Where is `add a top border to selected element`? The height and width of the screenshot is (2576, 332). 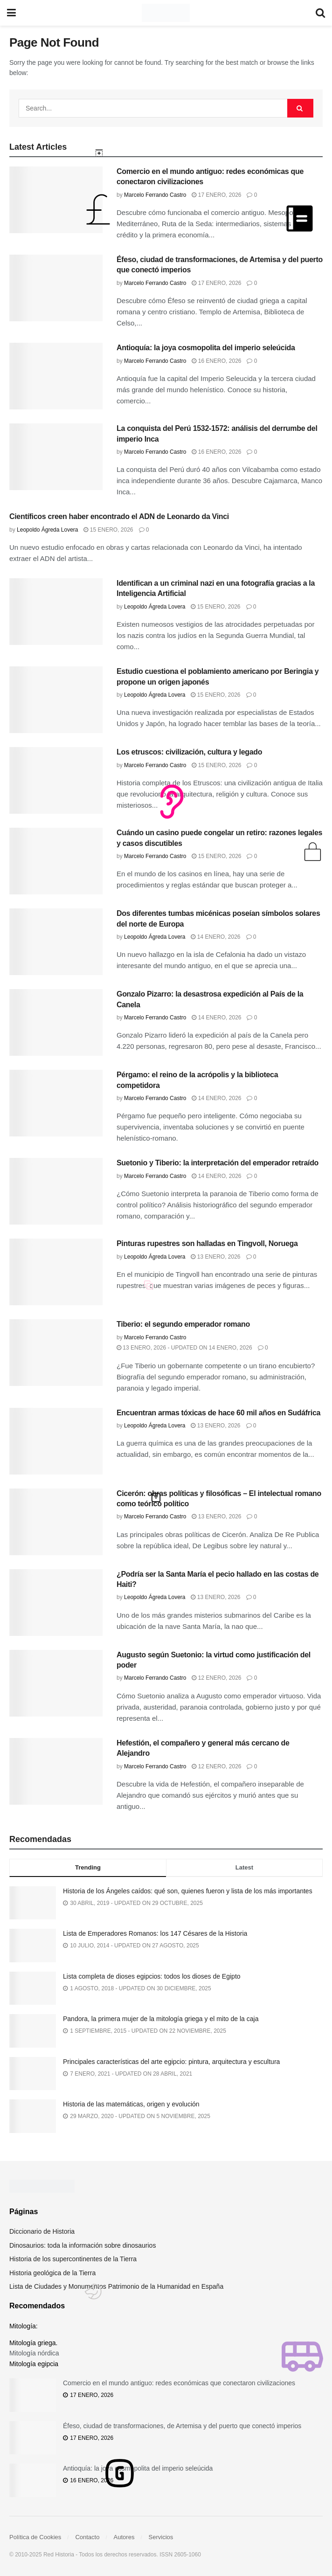 add a top border to selected element is located at coordinates (99, 153).